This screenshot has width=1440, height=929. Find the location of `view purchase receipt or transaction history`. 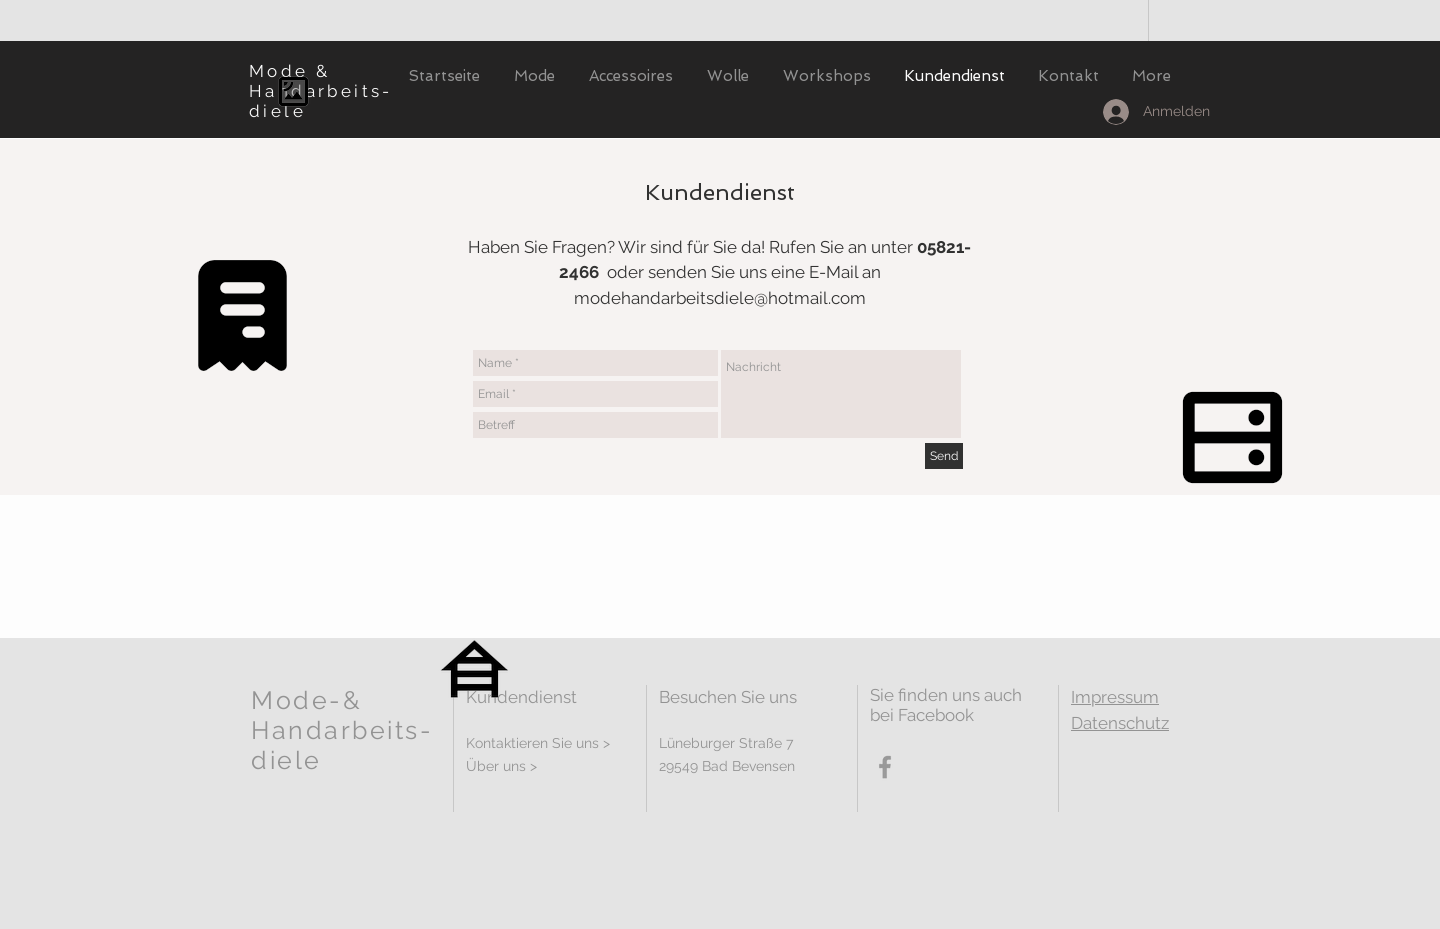

view purchase receipt or transaction history is located at coordinates (242, 315).